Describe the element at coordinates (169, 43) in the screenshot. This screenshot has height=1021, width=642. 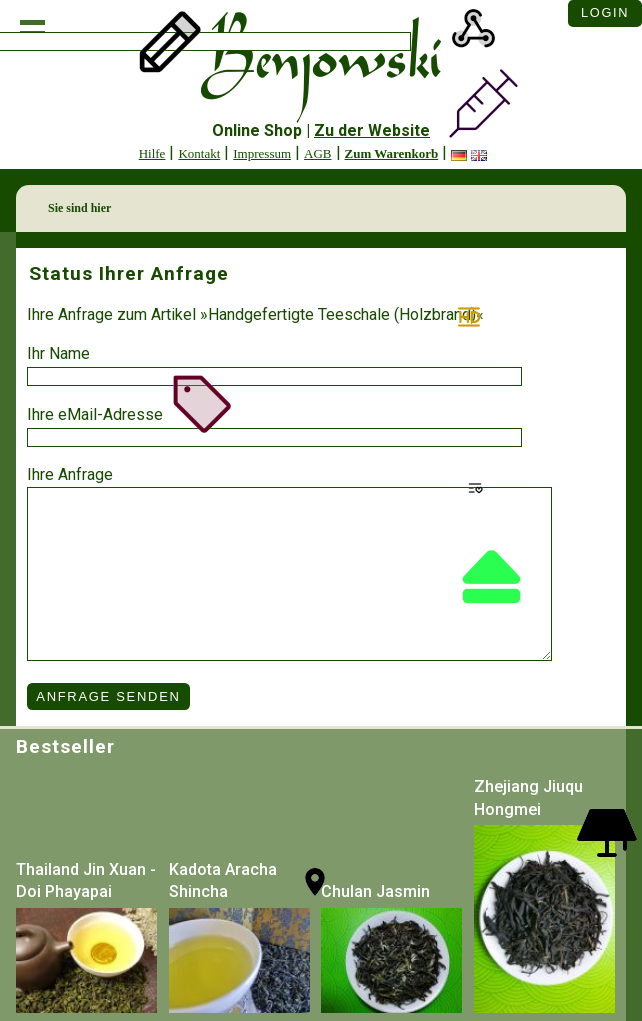
I see `edit content or text` at that location.